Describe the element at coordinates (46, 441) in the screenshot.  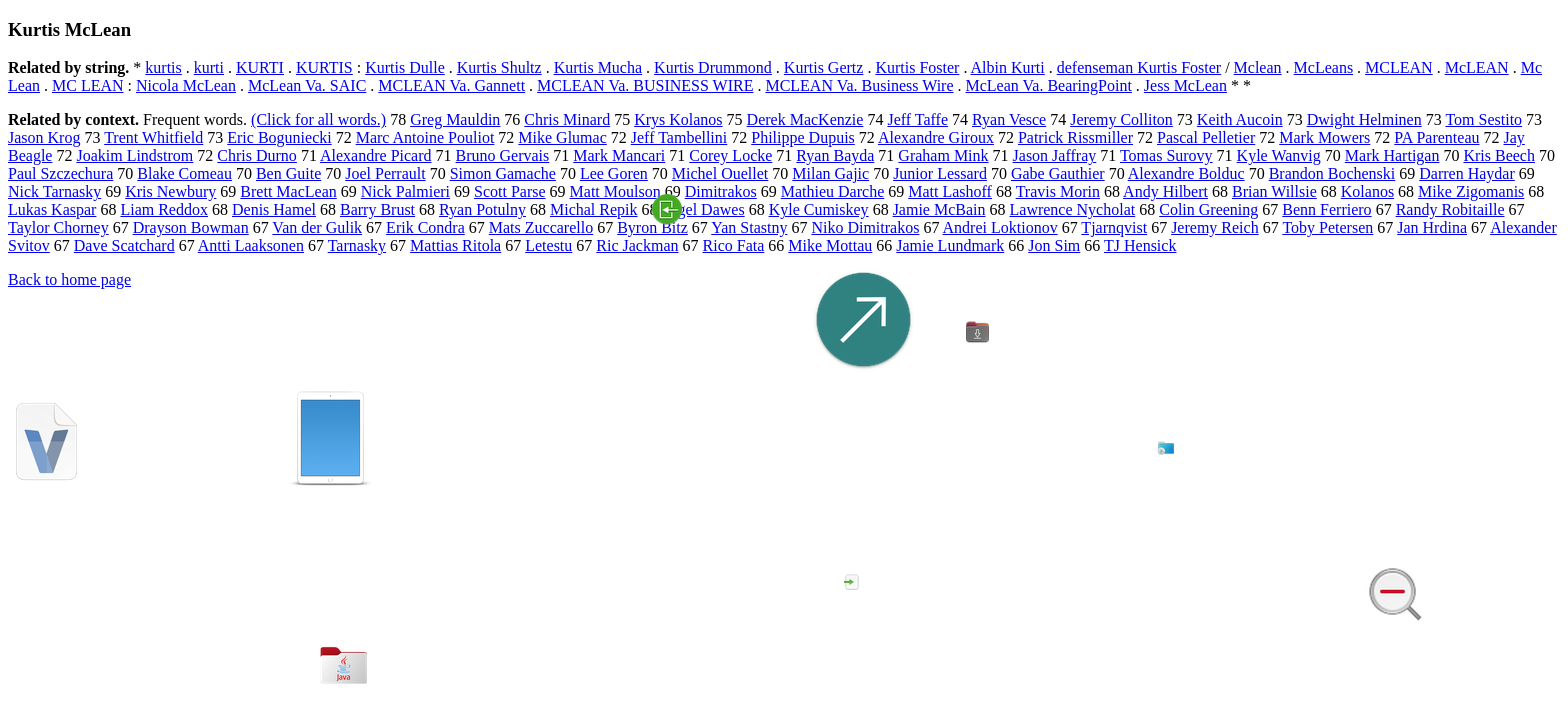
I see `a v programming language source file` at that location.